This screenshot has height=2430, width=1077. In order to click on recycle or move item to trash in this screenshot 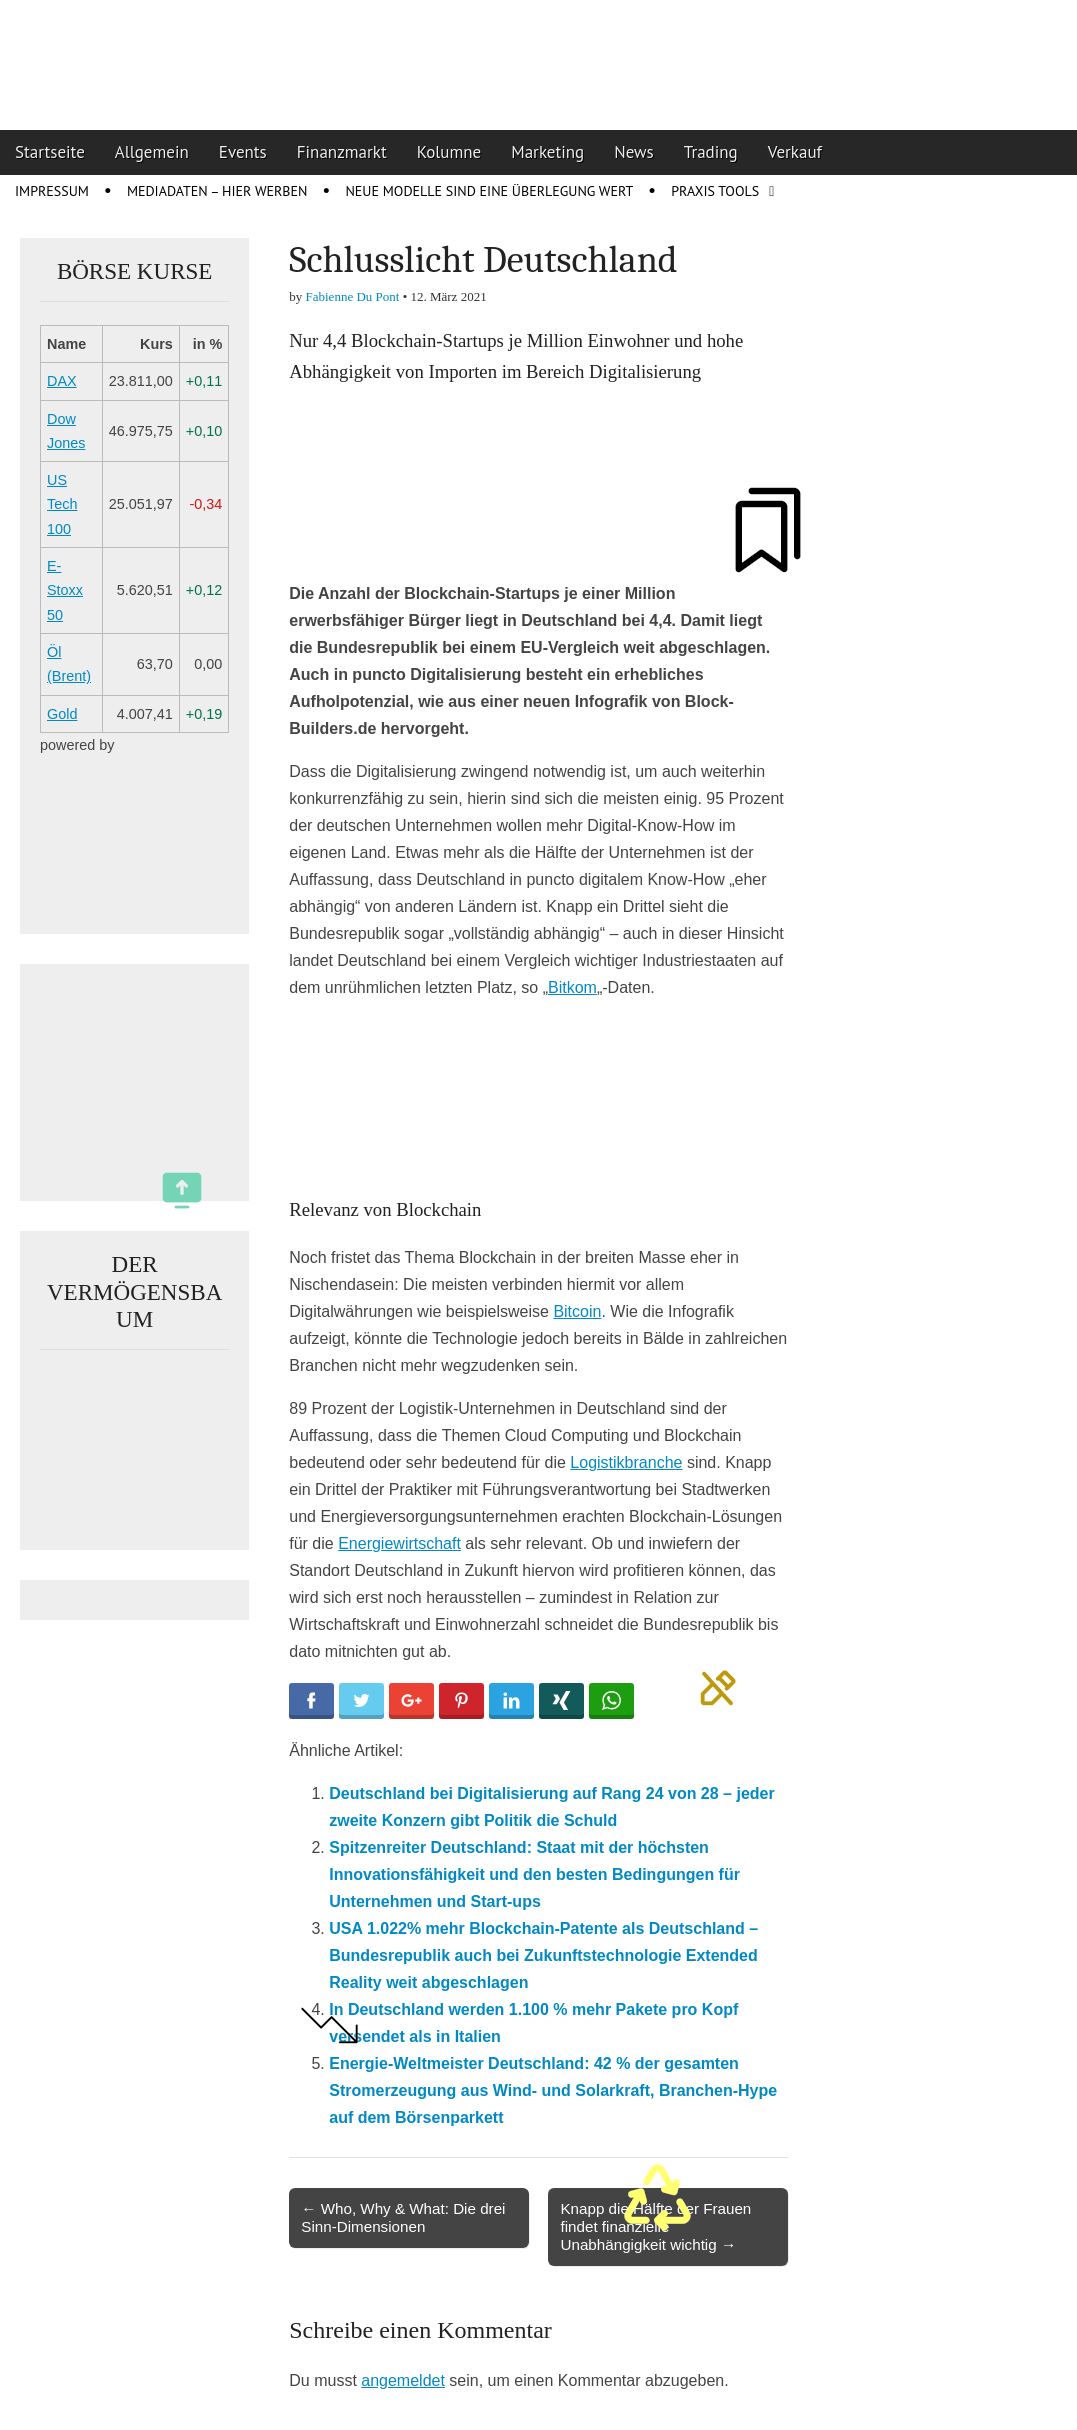, I will do `click(657, 2197)`.